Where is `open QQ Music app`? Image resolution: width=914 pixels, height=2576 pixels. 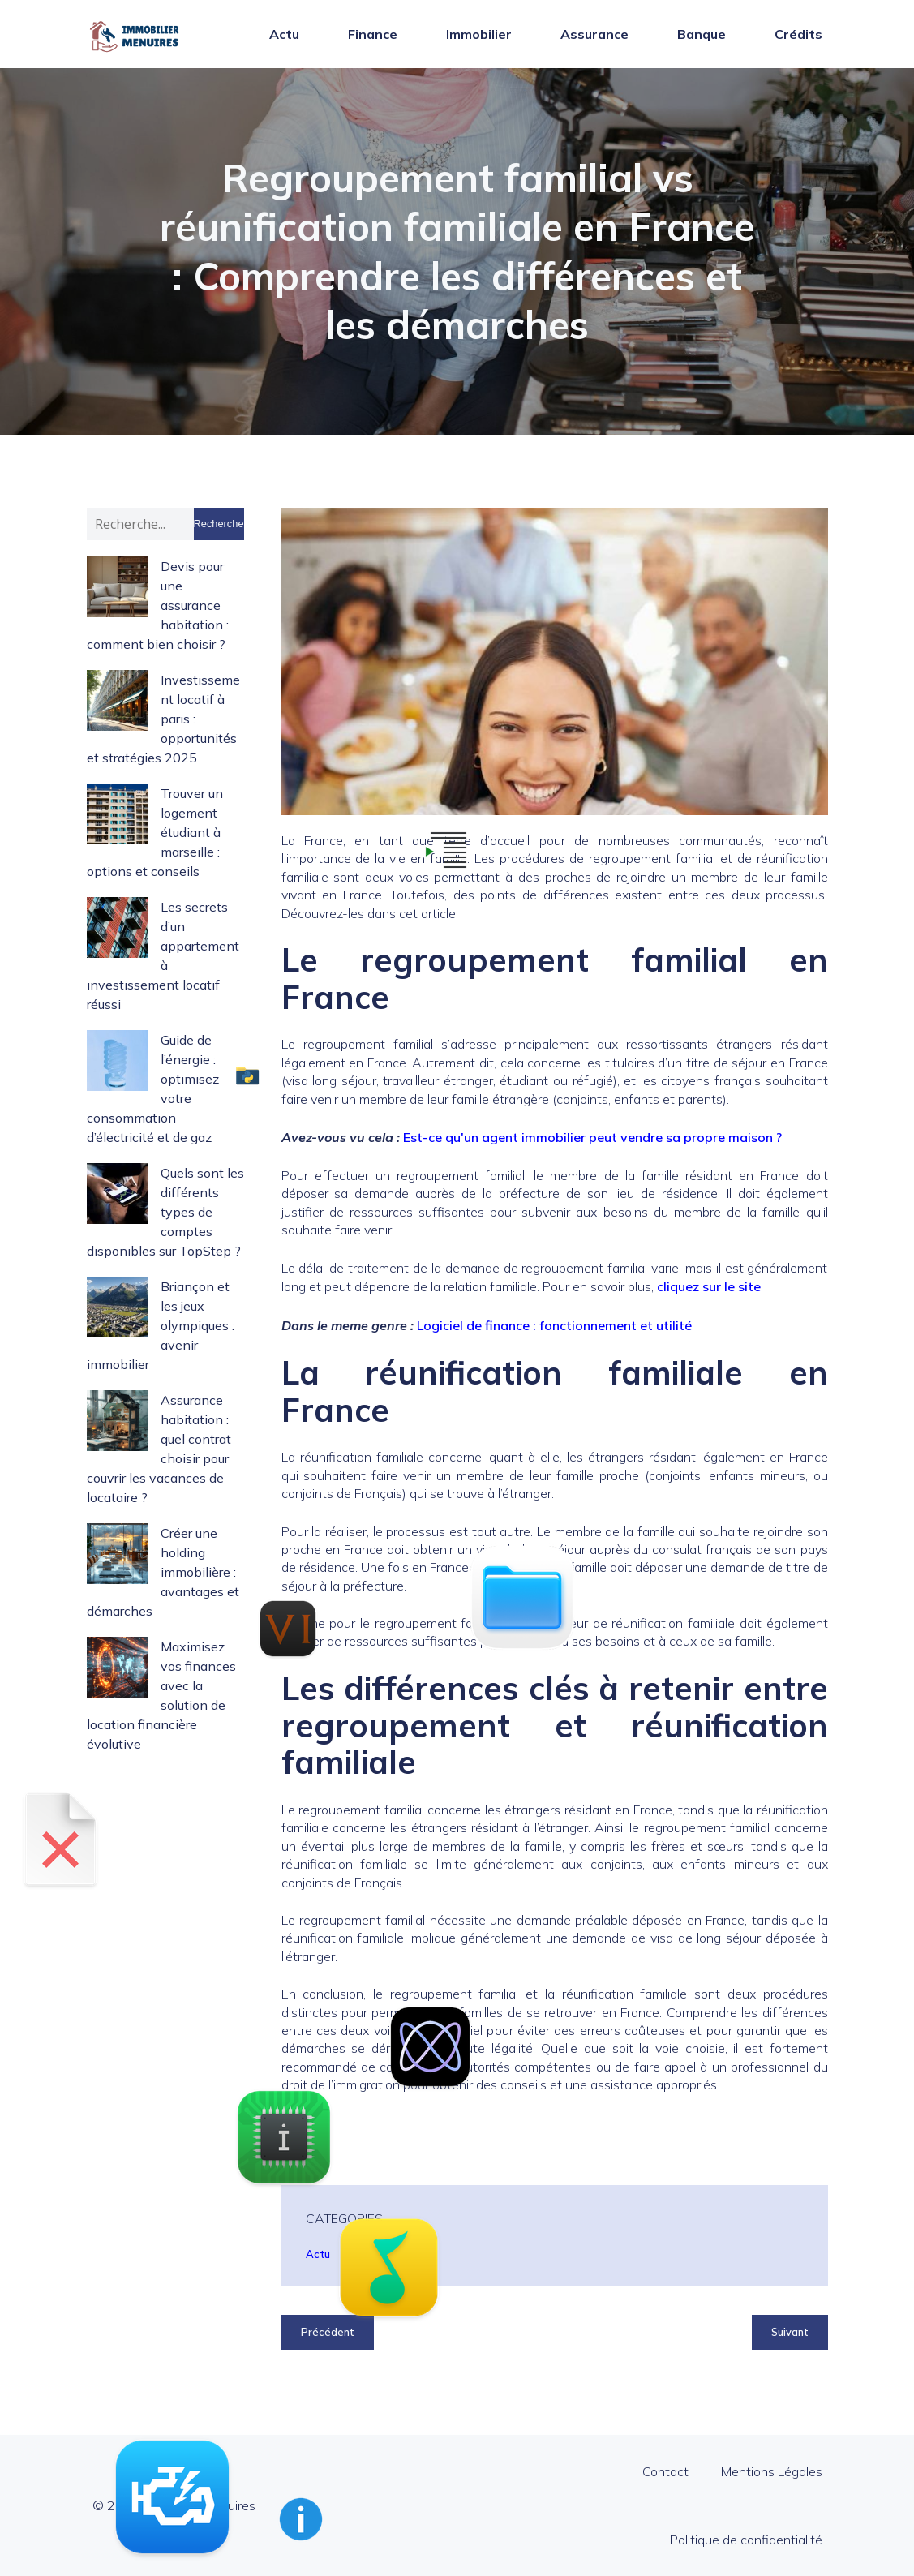 open QQ Music app is located at coordinates (388, 2267).